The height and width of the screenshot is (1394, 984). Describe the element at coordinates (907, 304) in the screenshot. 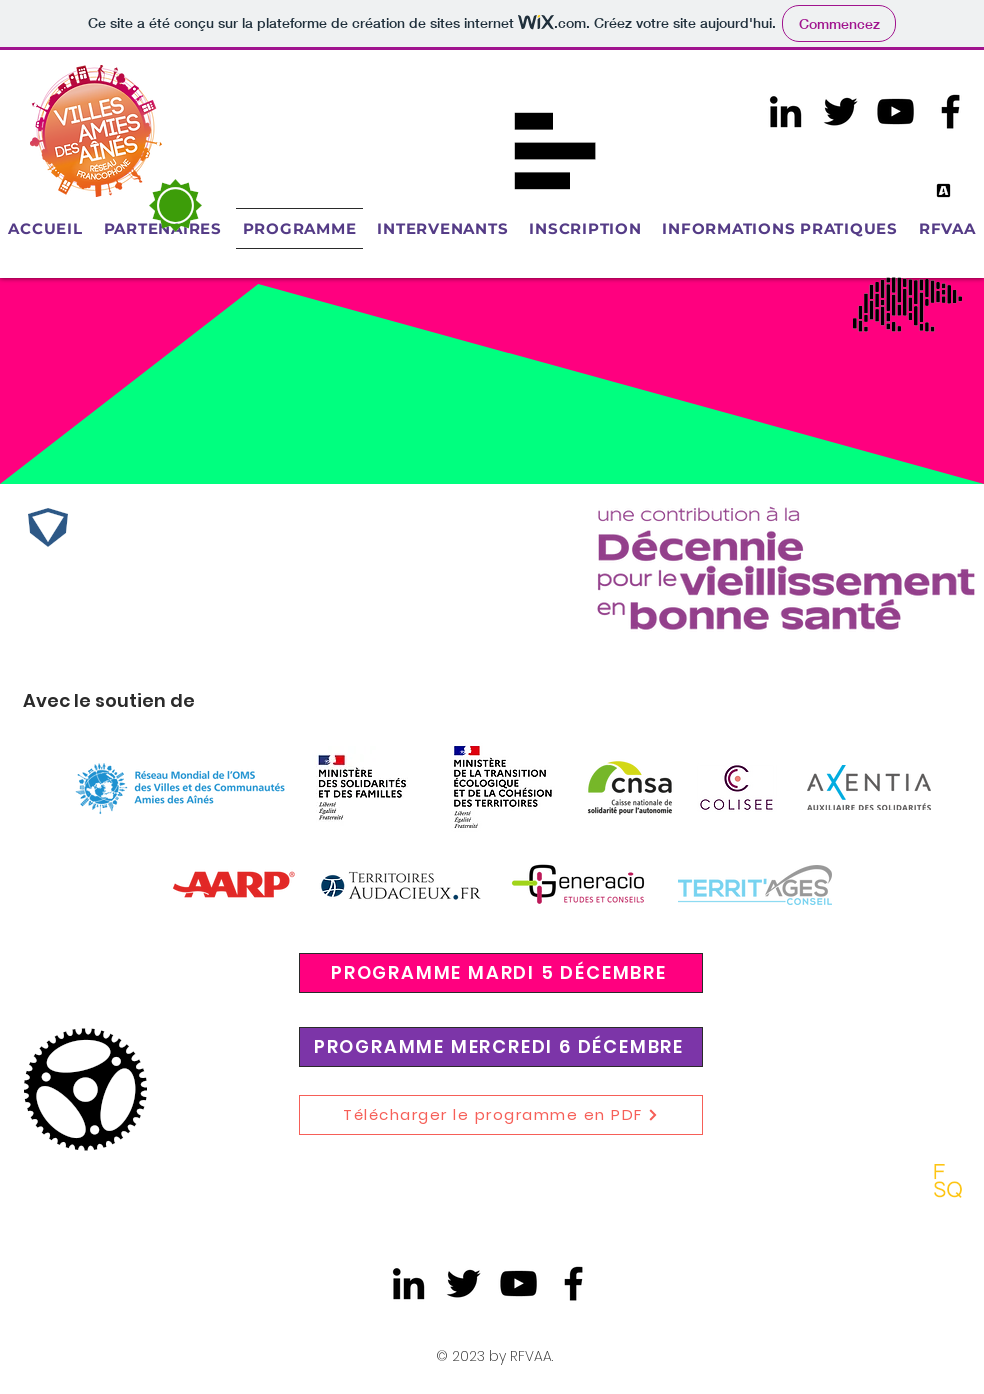

I see `polars data library branding` at that location.